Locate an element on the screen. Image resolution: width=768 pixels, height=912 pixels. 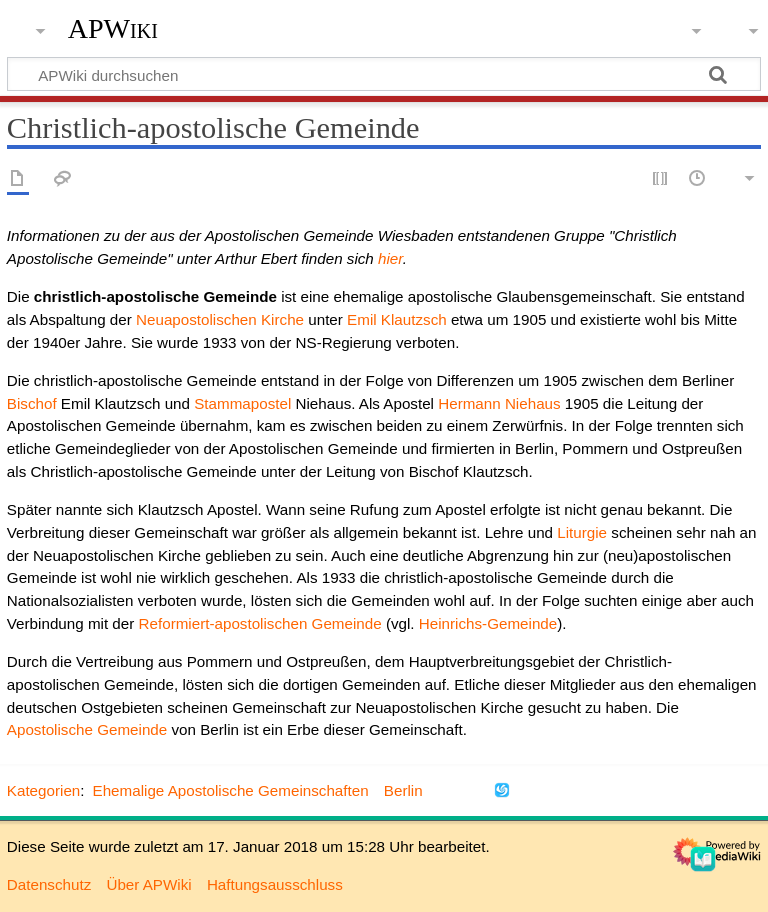
open foliate e-book reader app is located at coordinates (703, 859).